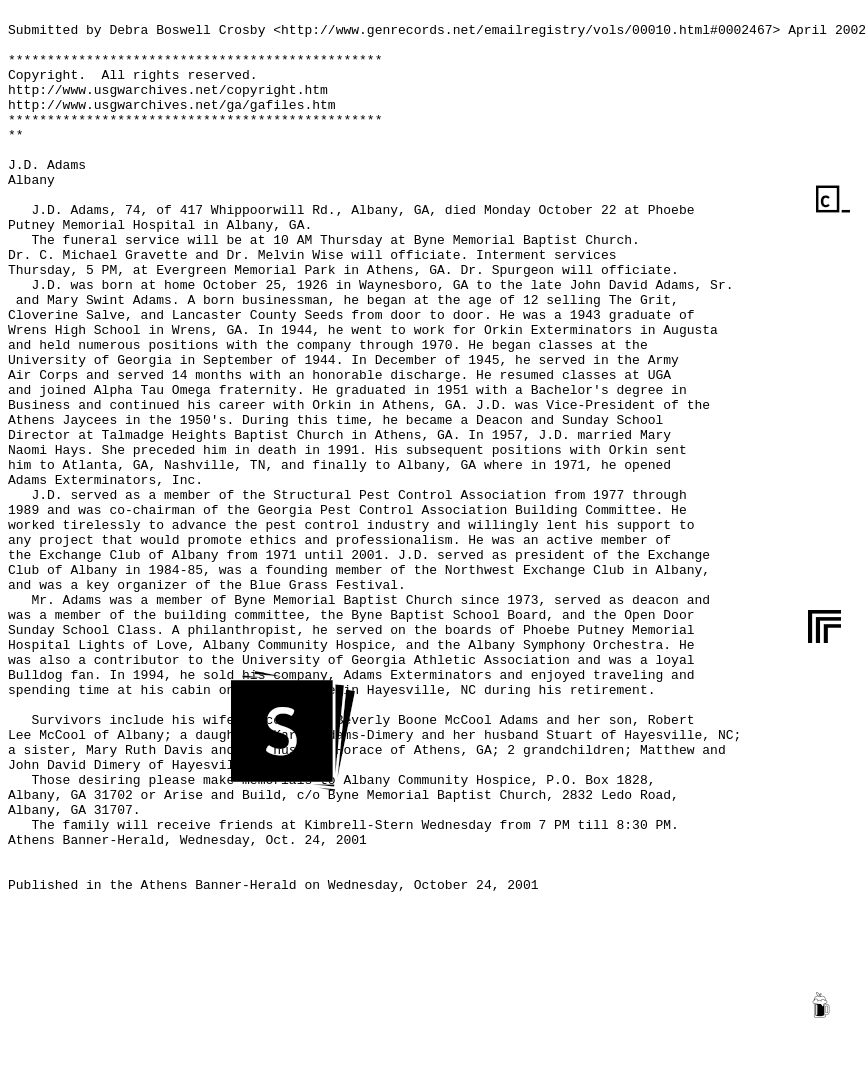 The width and height of the screenshot is (866, 1083). I want to click on replicate logo - access AI model hosting platform, so click(824, 626).